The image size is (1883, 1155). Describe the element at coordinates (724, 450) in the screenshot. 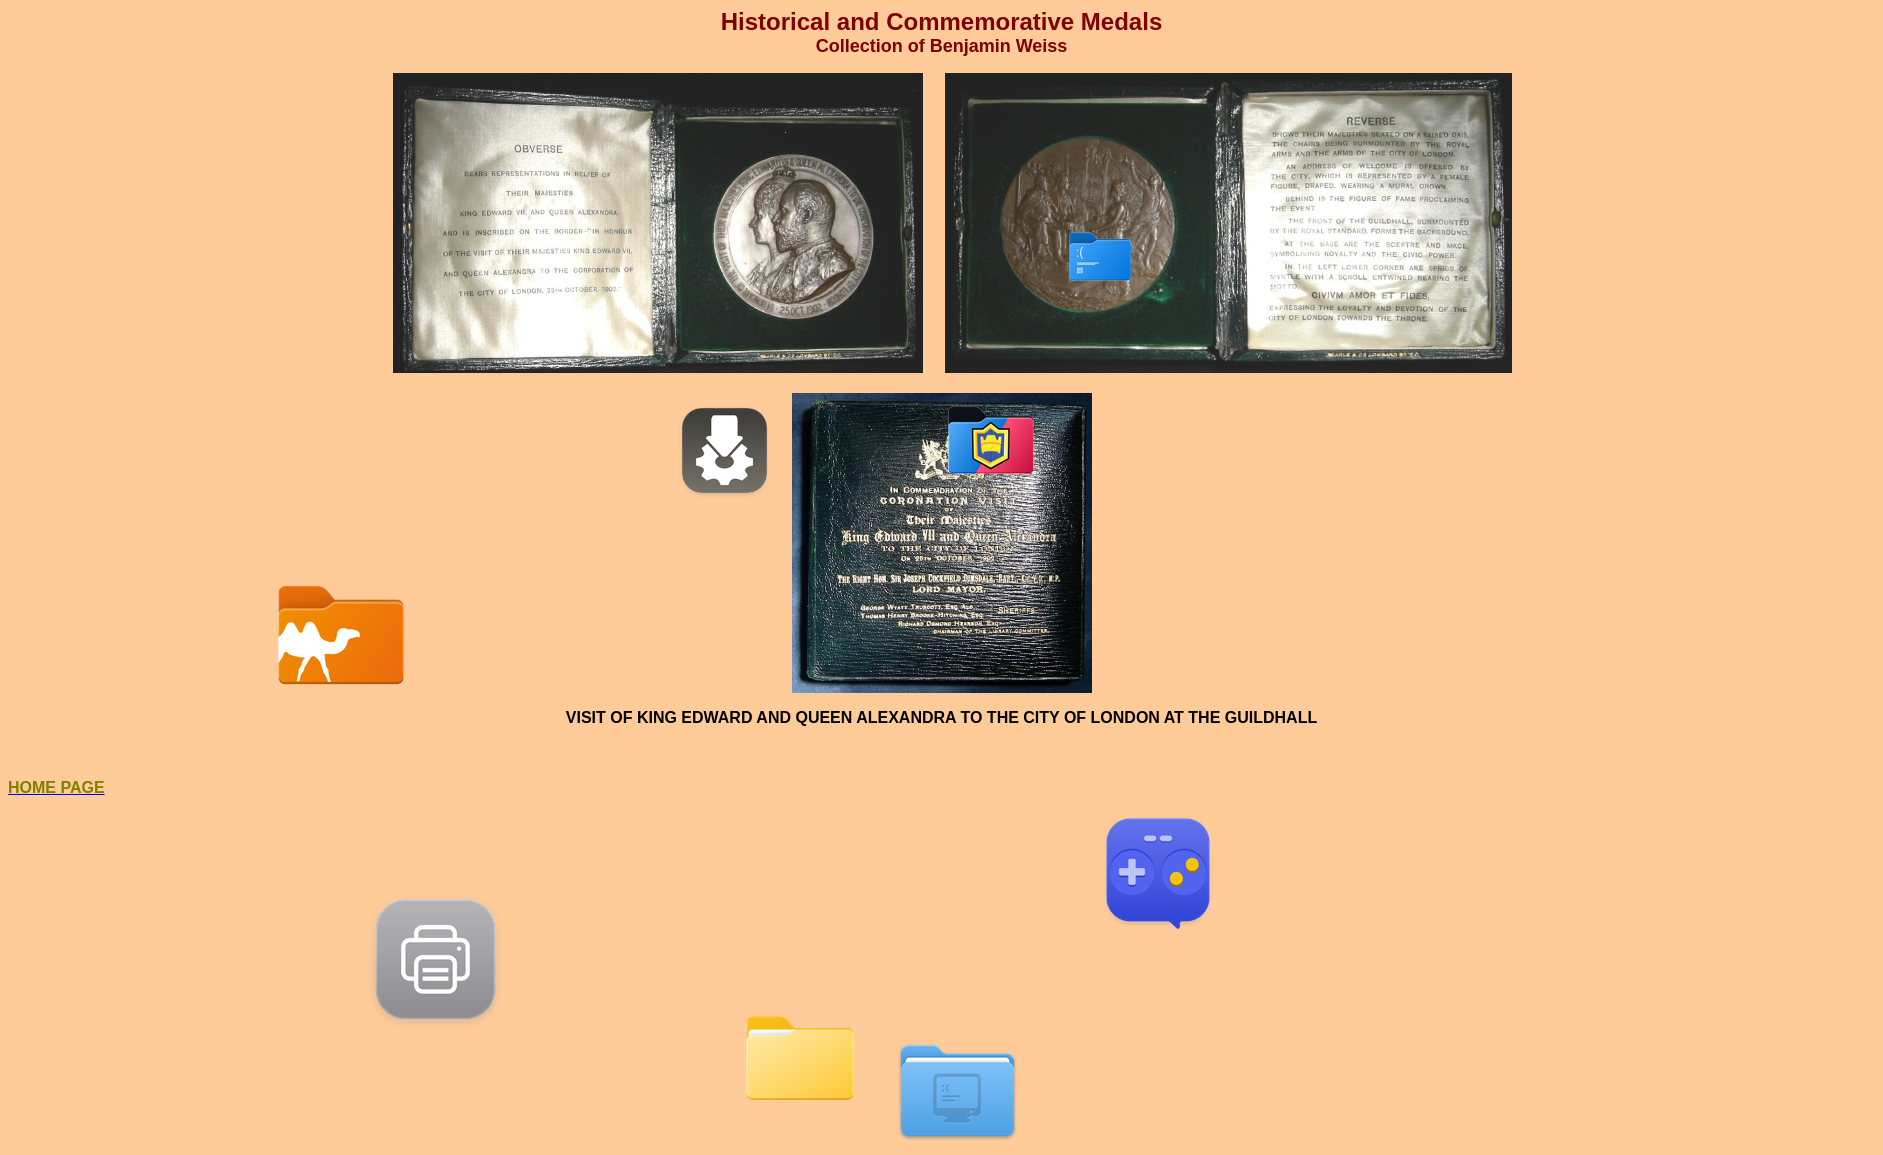

I see `open gear lever app for managing appimages` at that location.